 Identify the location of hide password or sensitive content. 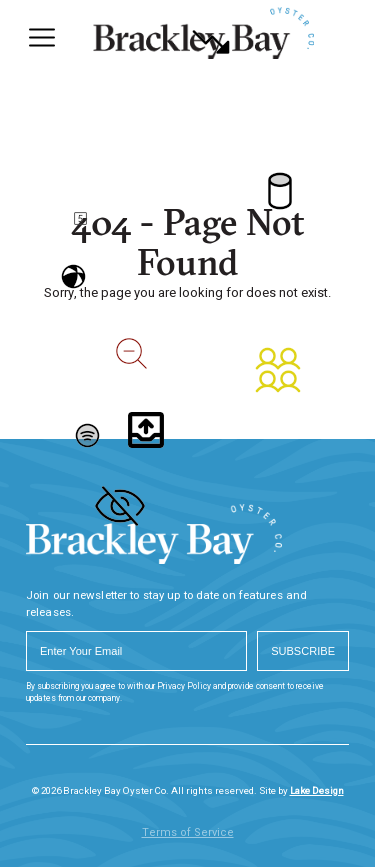
(120, 506).